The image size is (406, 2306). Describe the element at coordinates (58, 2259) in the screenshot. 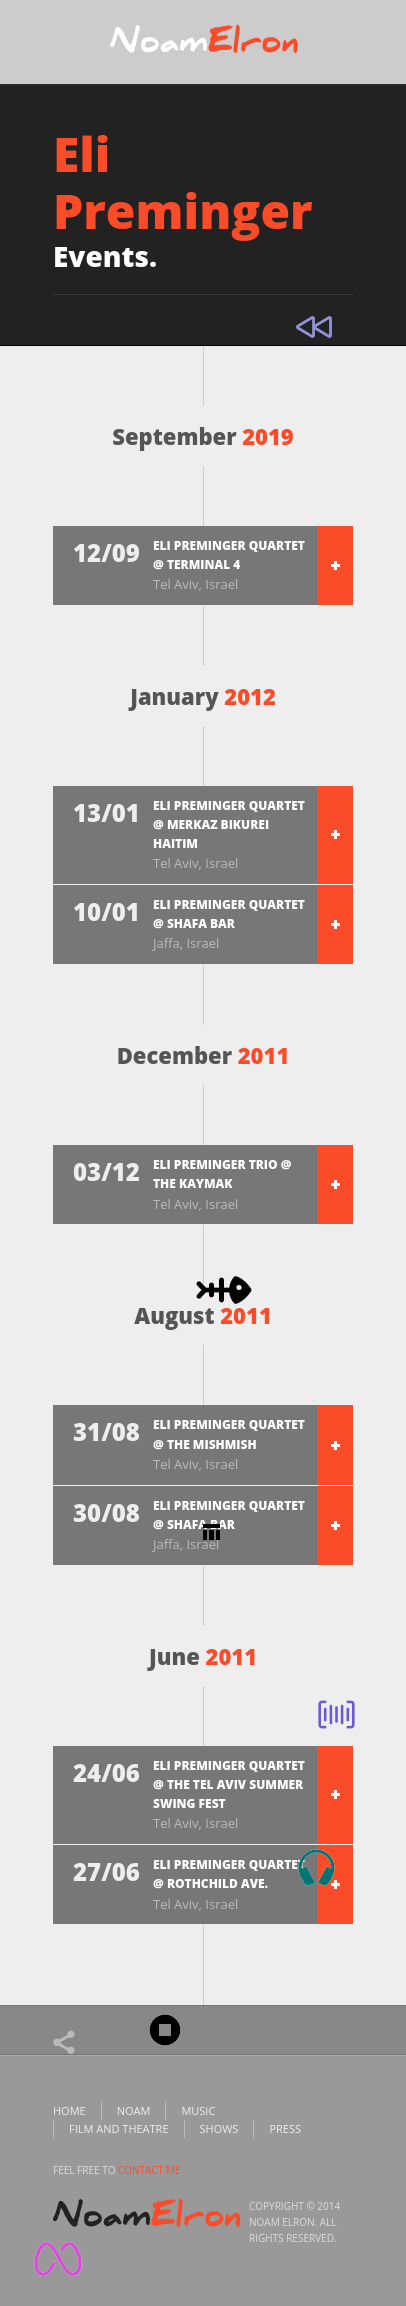

I see `meta company logo` at that location.